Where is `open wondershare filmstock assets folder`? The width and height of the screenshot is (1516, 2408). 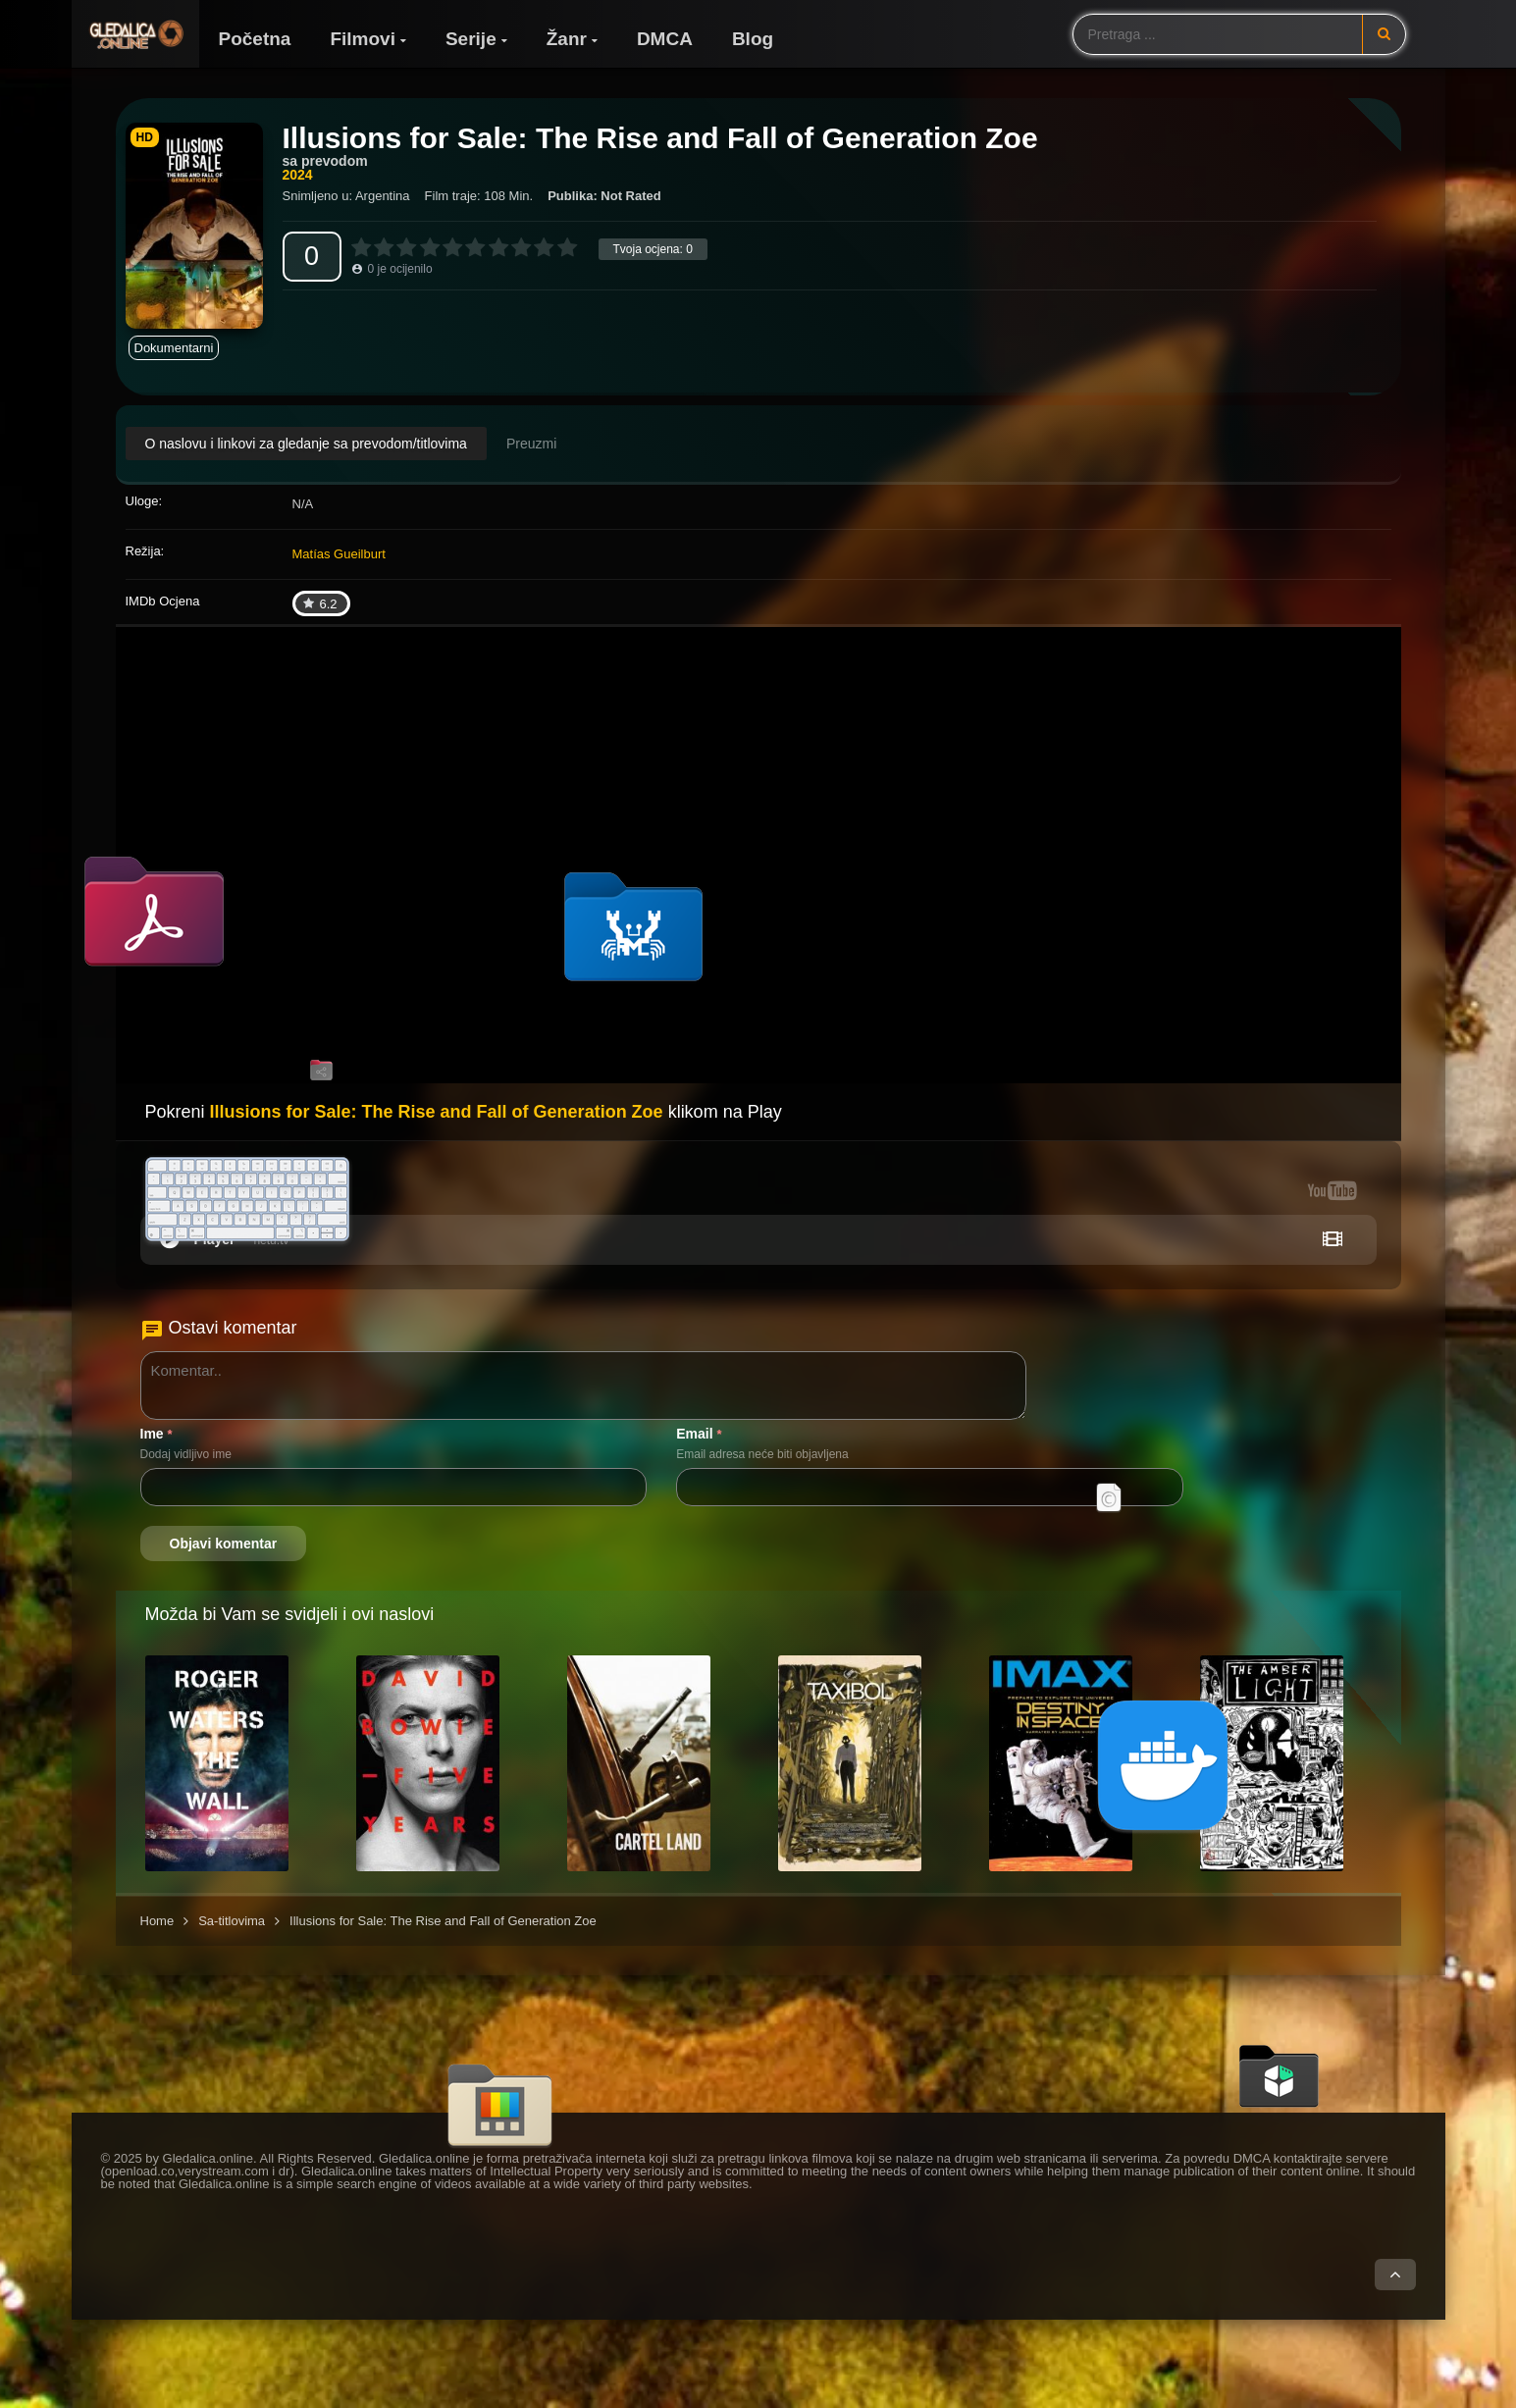 open wondershare filmstock assets folder is located at coordinates (1279, 2078).